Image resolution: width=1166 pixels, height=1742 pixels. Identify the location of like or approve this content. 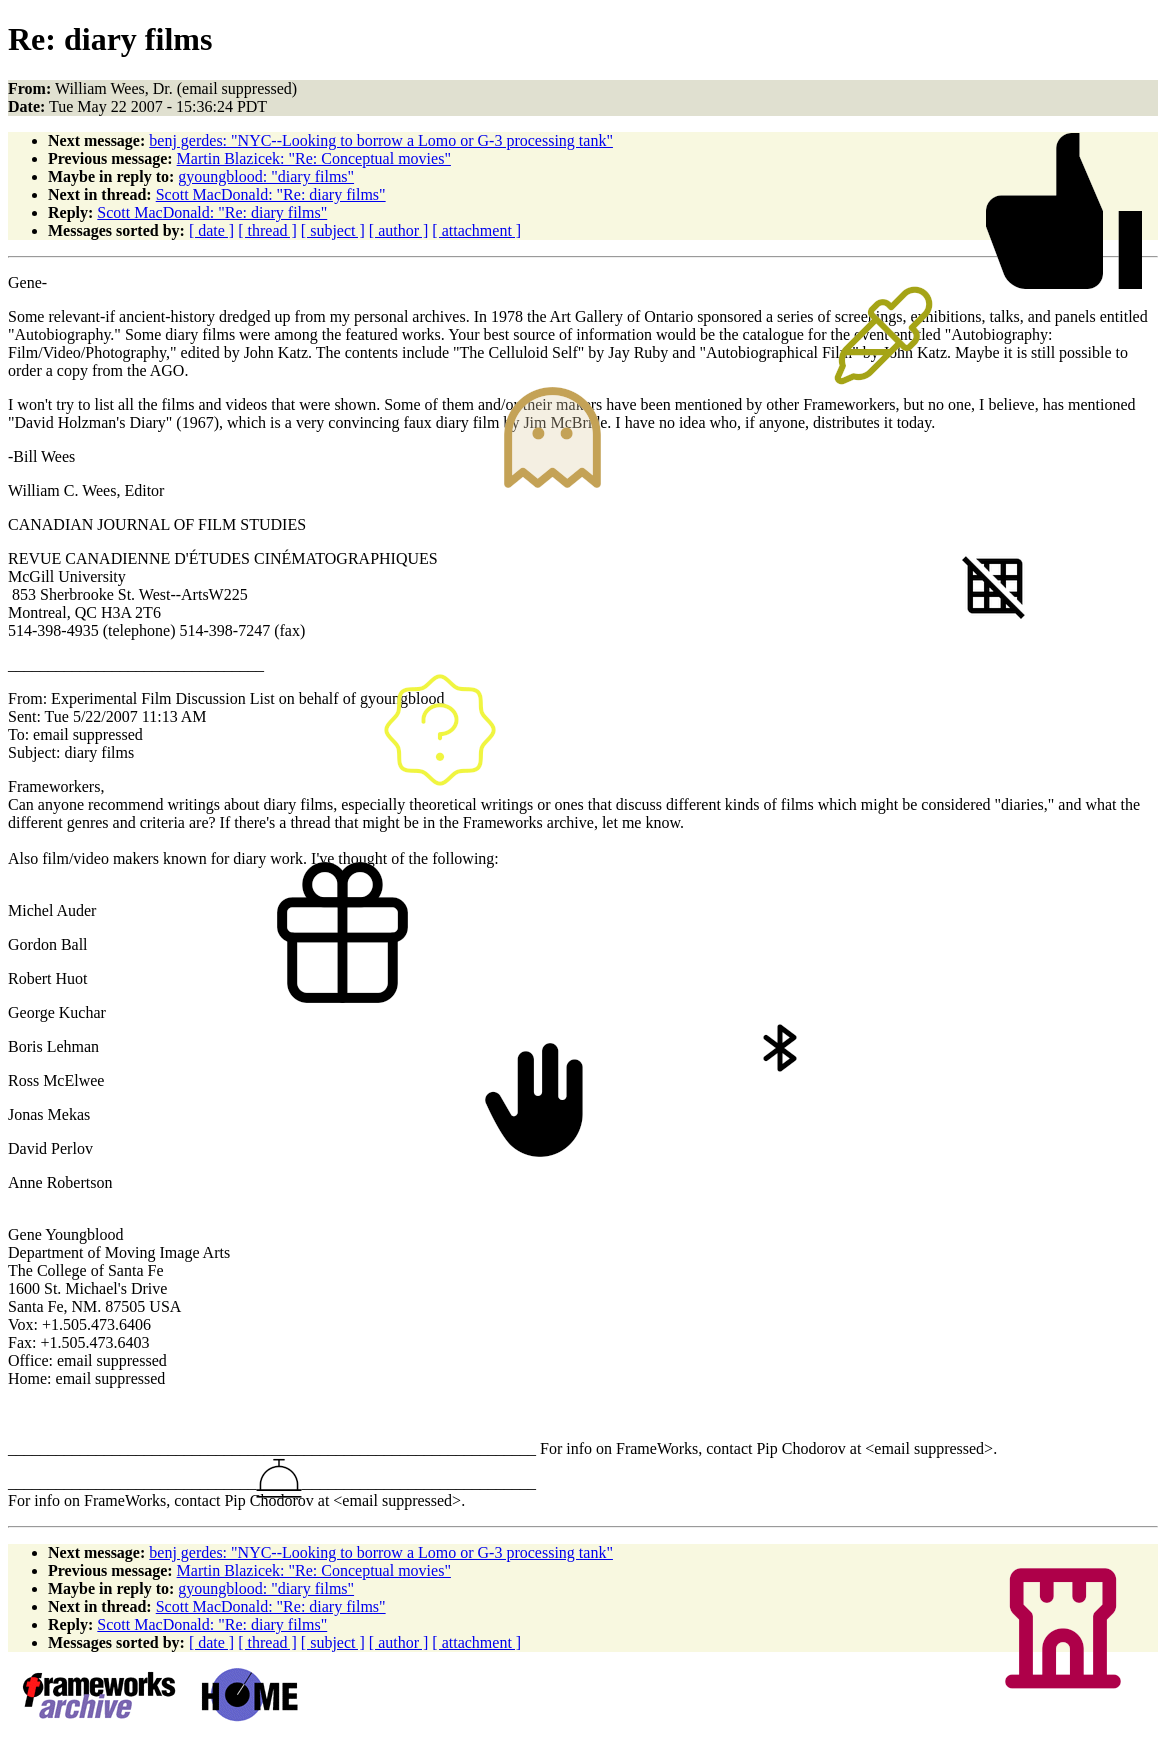
(1064, 211).